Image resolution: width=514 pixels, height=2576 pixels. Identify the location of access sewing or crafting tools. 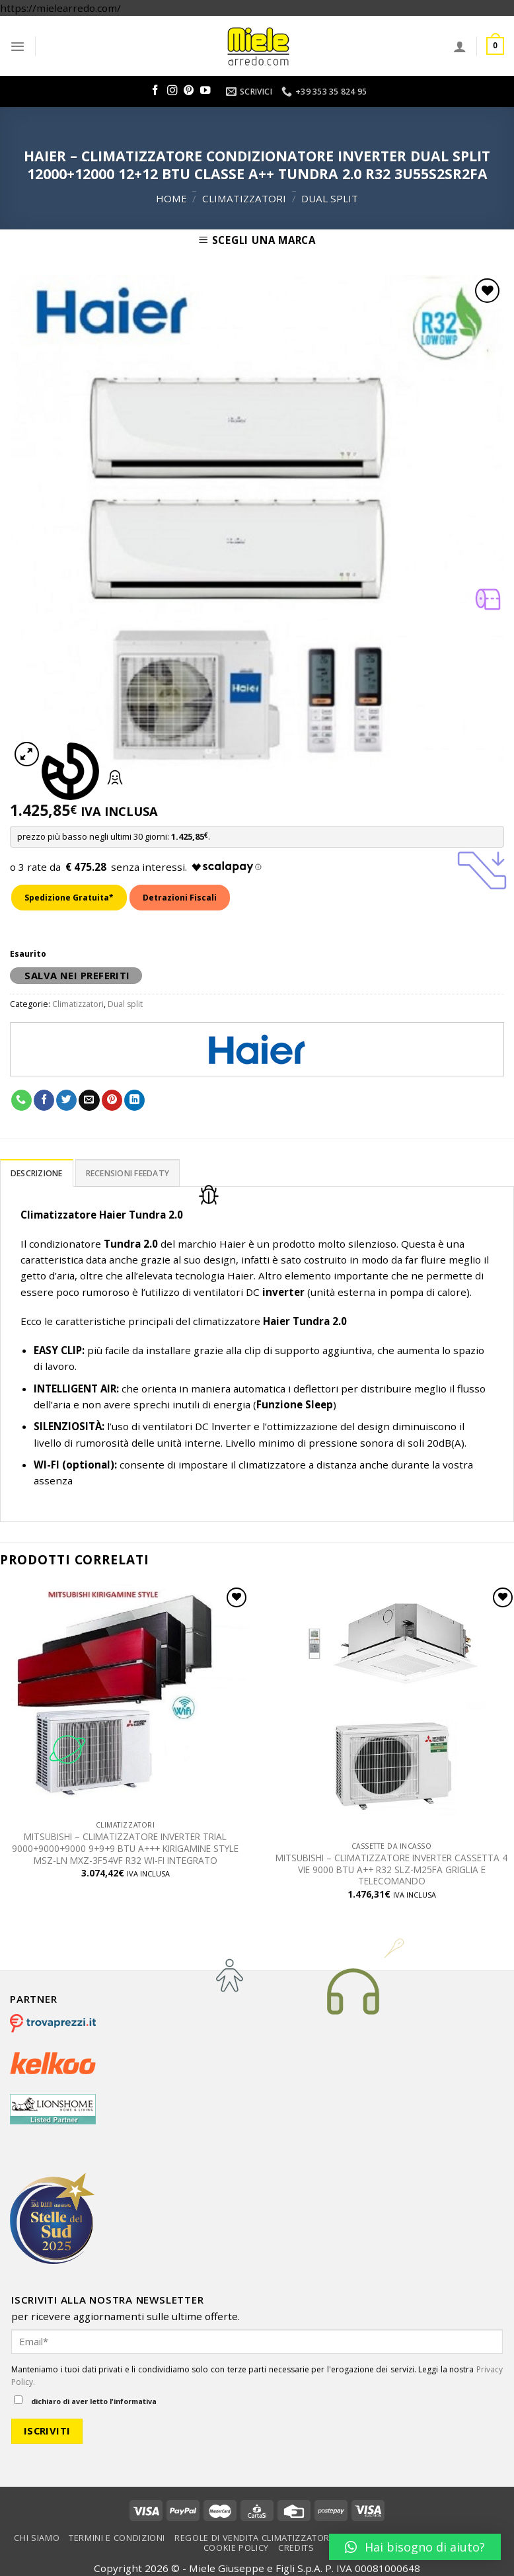
(394, 1948).